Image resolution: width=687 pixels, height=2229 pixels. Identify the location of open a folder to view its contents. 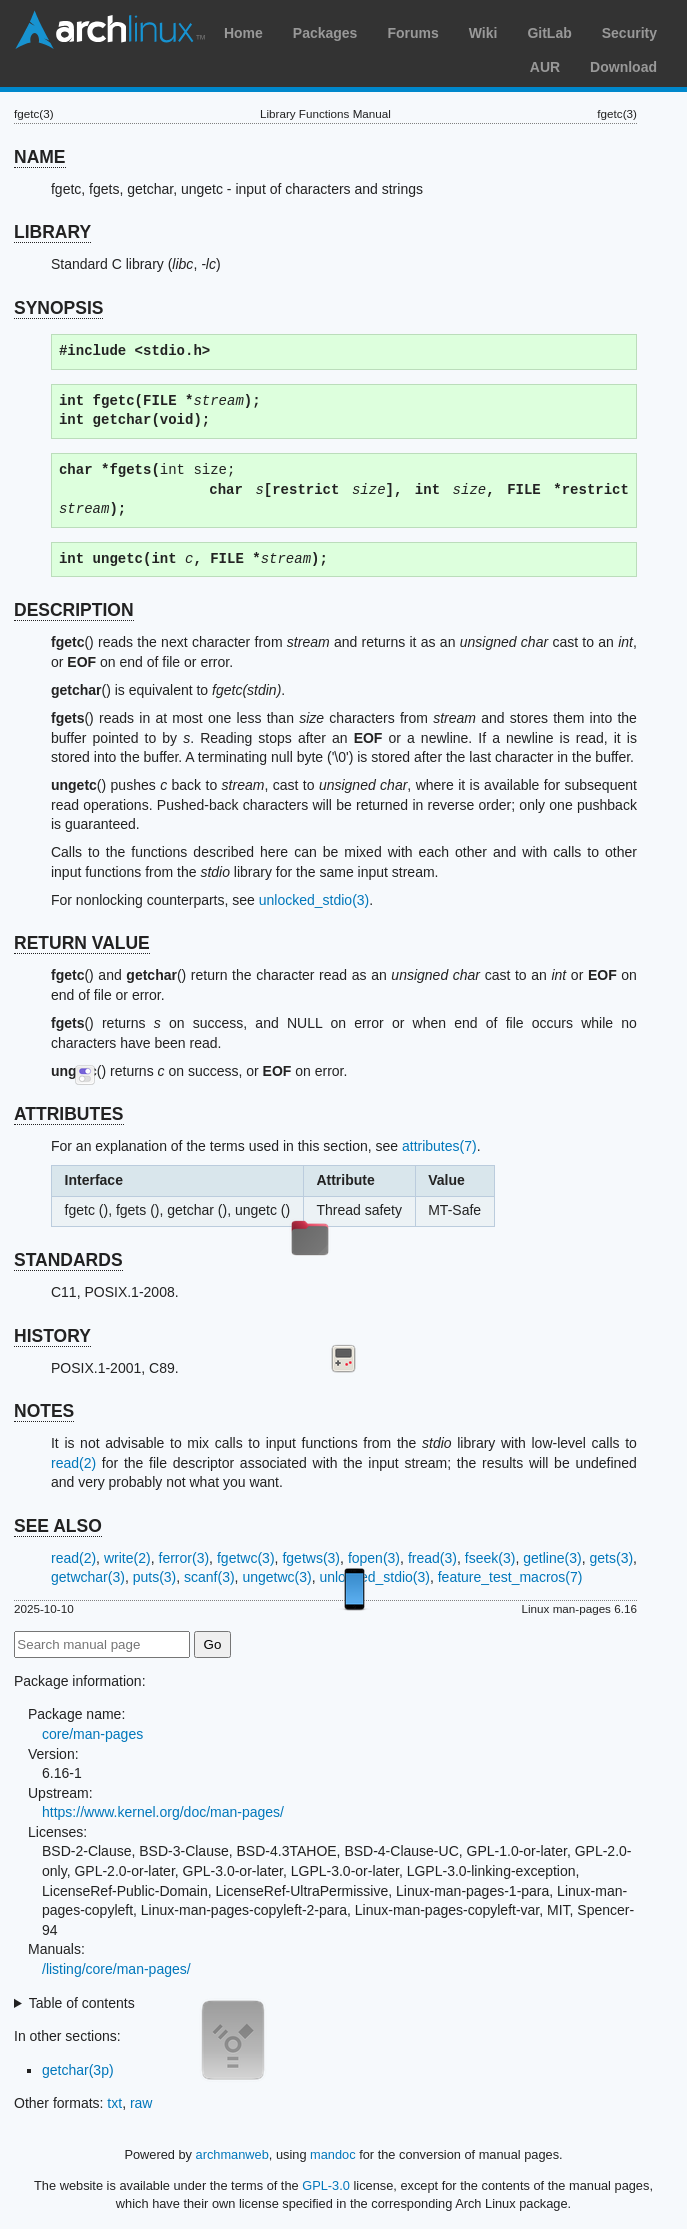
(310, 1238).